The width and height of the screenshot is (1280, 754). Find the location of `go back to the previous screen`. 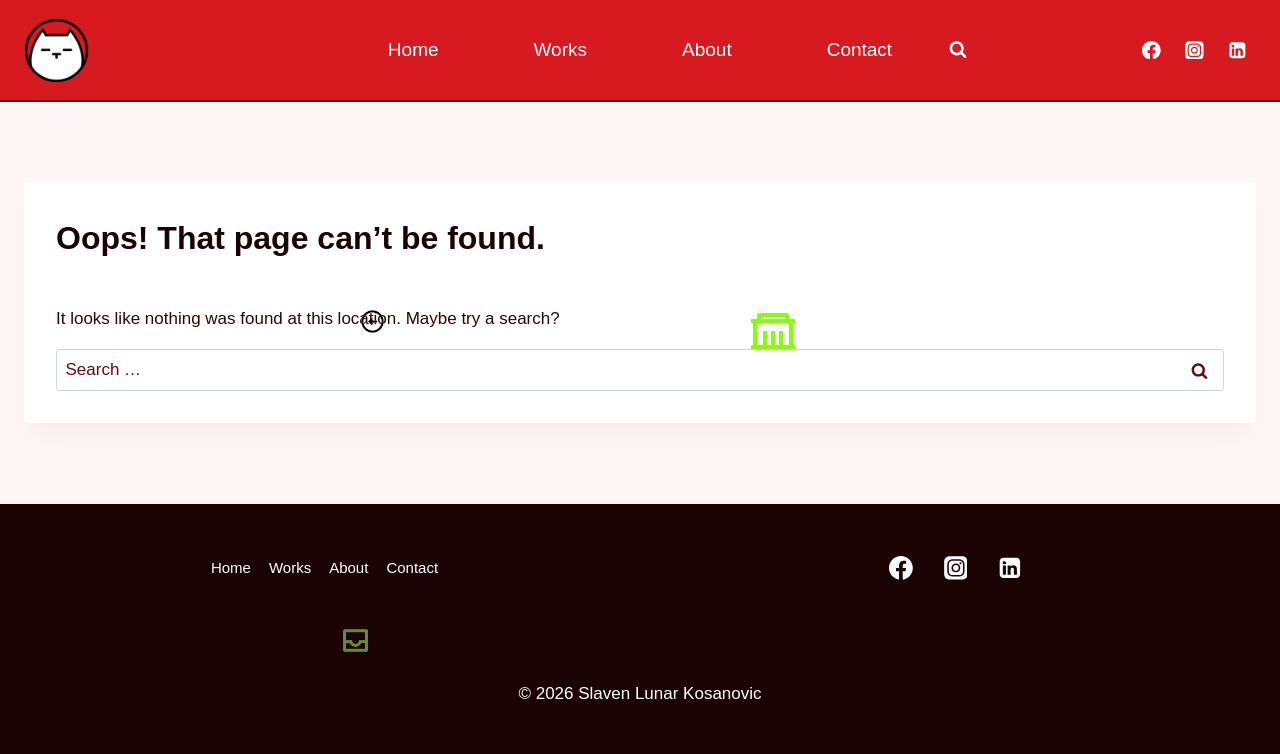

go back to the previous screen is located at coordinates (372, 321).